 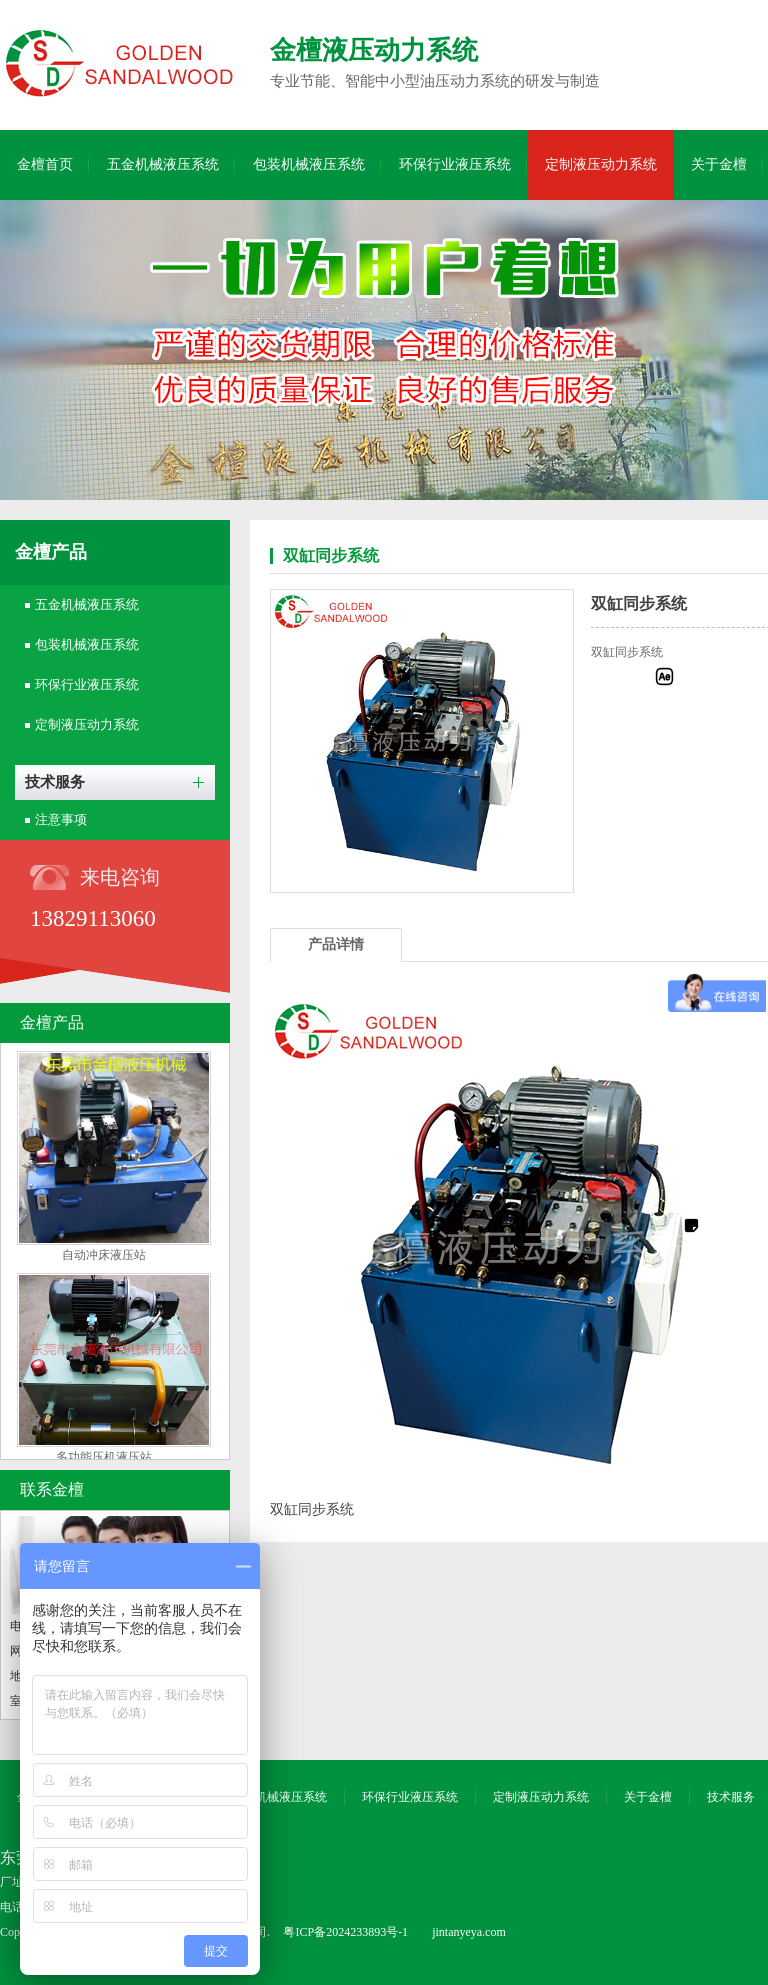 I want to click on open Adobe After Effects, so click(x=664, y=676).